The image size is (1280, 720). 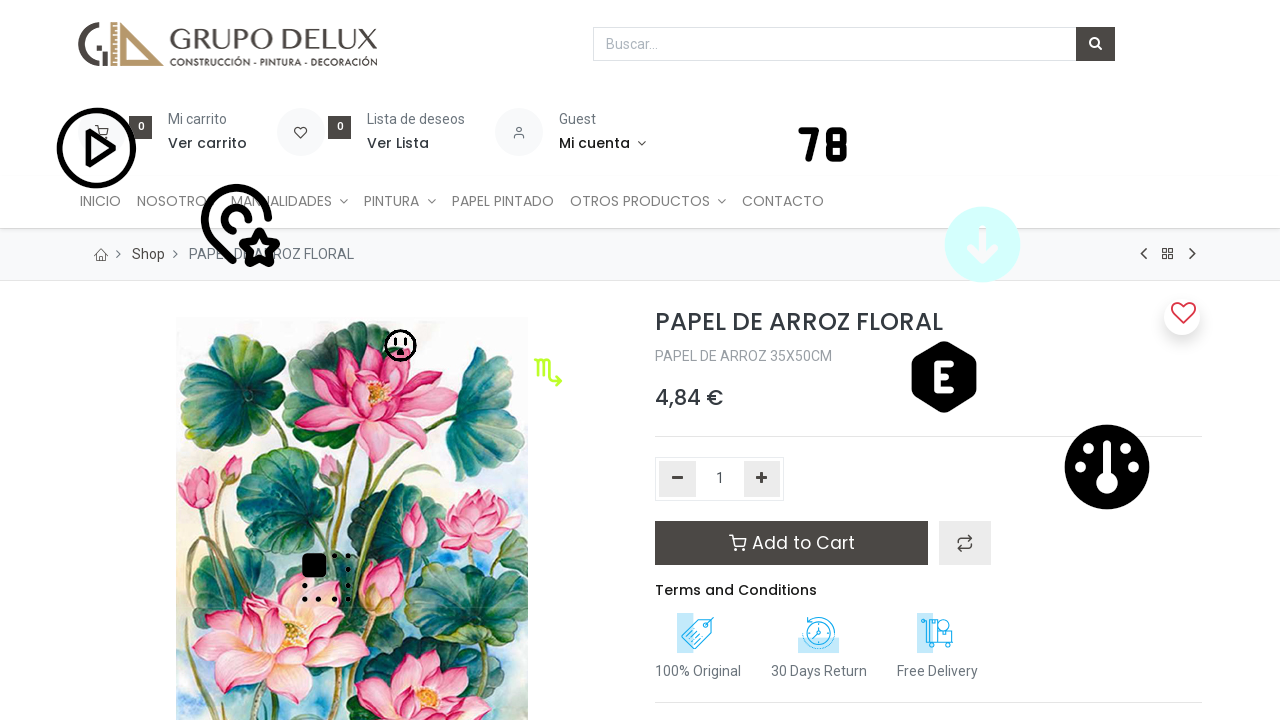 What do you see at coordinates (236, 223) in the screenshot?
I see `mark a location as favorite` at bounding box center [236, 223].